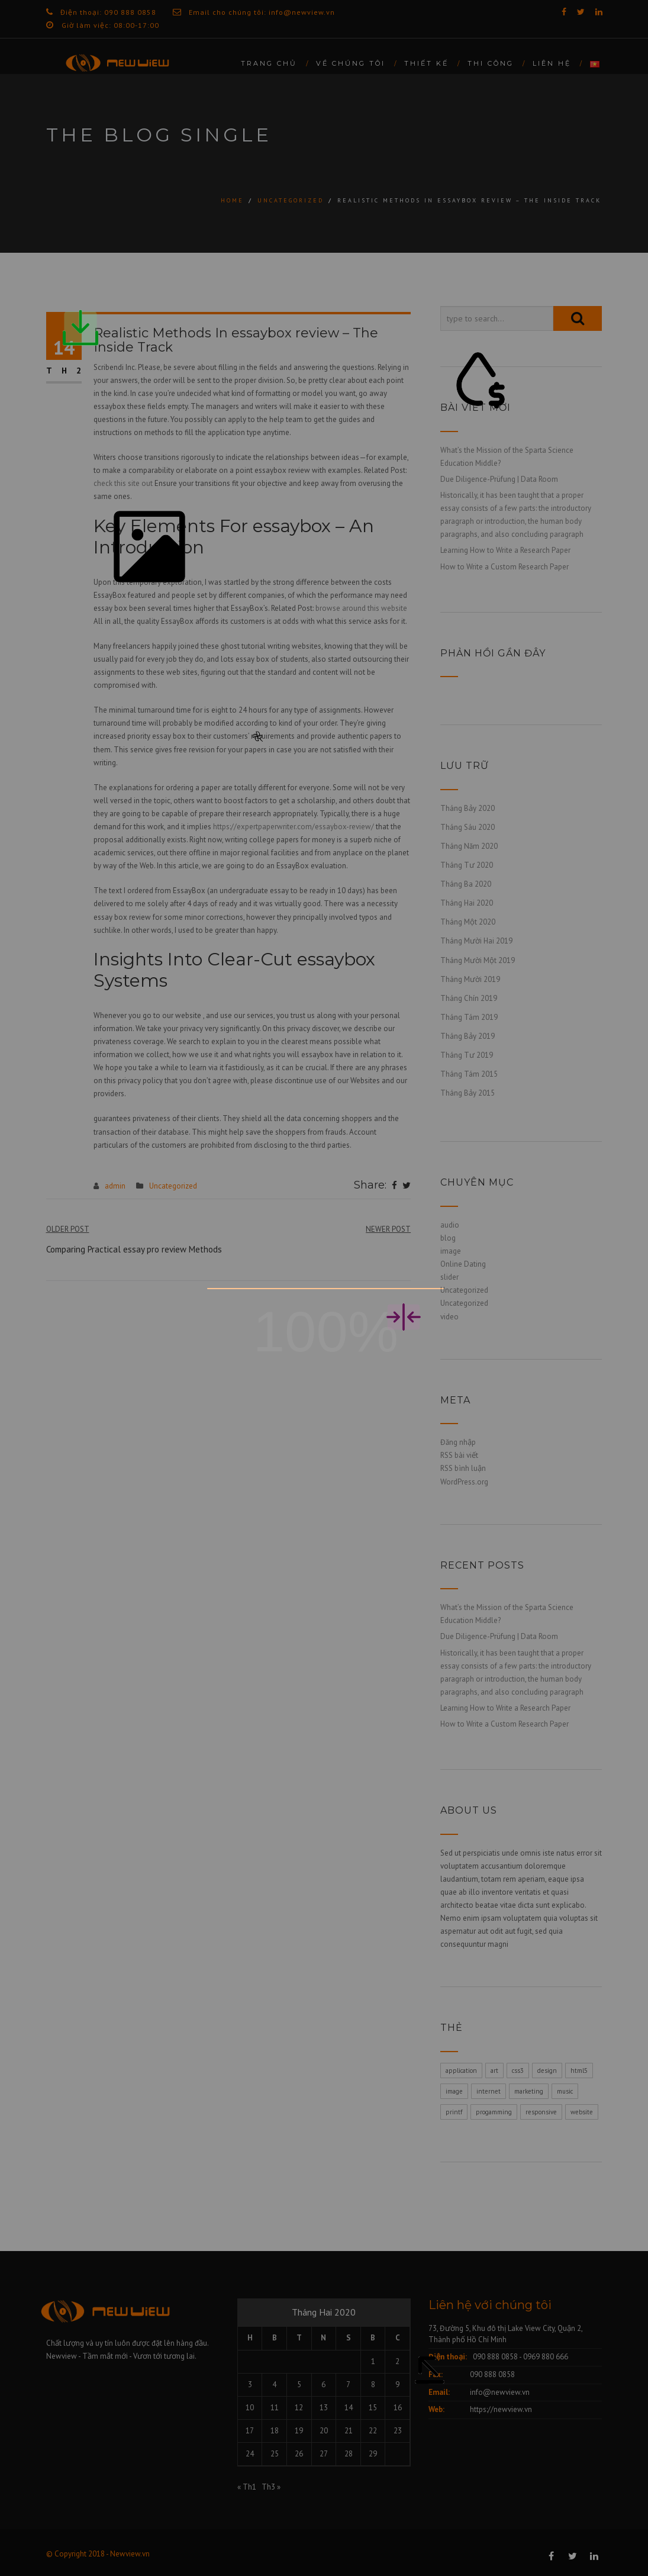  I want to click on navigate to the top-left or beginning of content, so click(428, 2370).